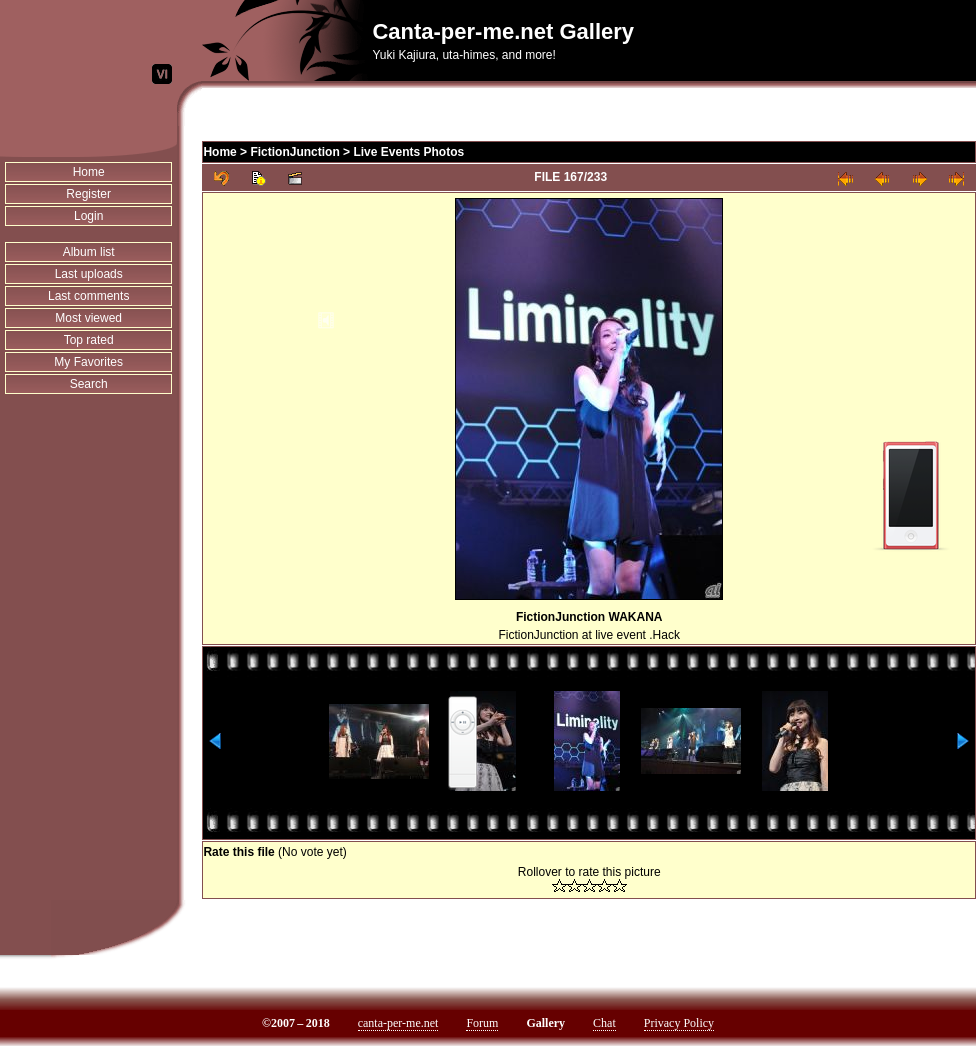  I want to click on sync music to your iPod device, so click(462, 743).